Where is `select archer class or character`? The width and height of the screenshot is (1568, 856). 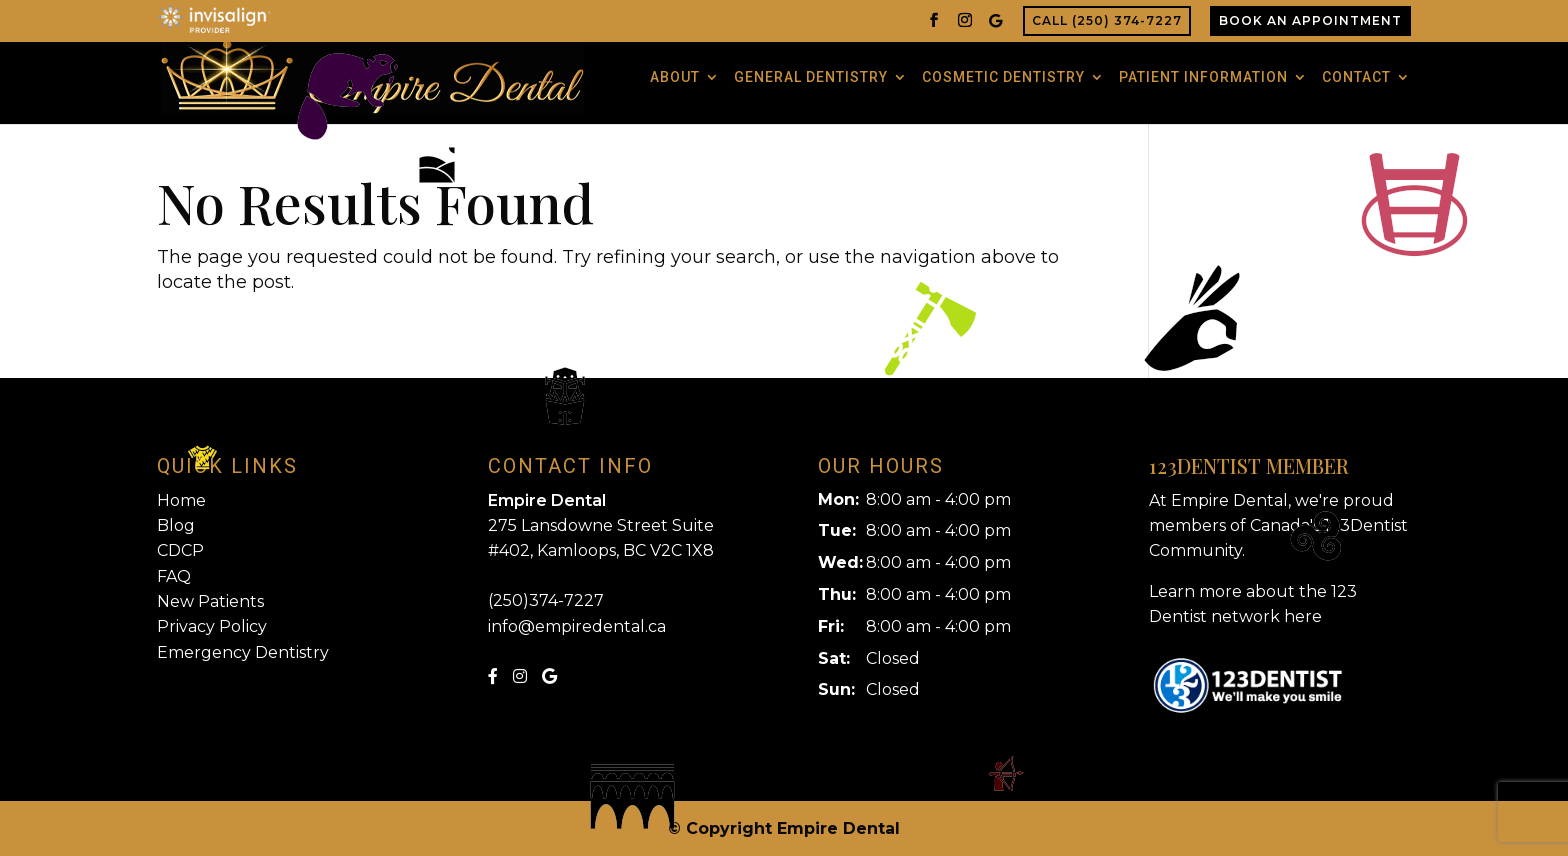 select archer class or character is located at coordinates (1006, 773).